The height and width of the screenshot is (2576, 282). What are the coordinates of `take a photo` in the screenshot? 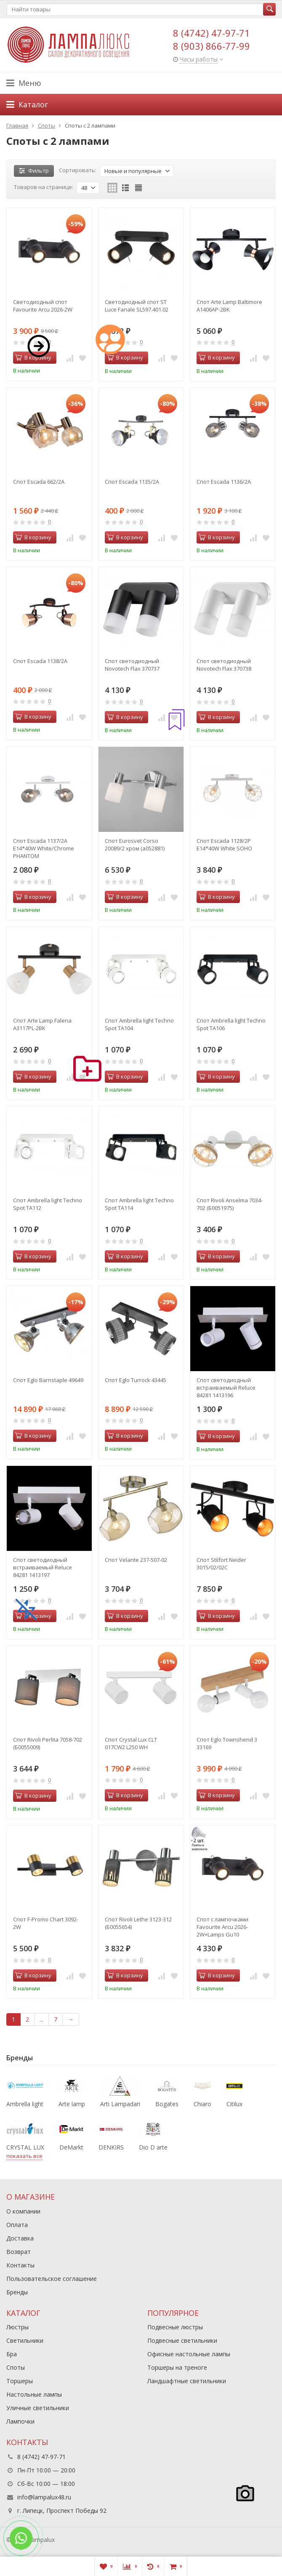 It's located at (245, 2494).